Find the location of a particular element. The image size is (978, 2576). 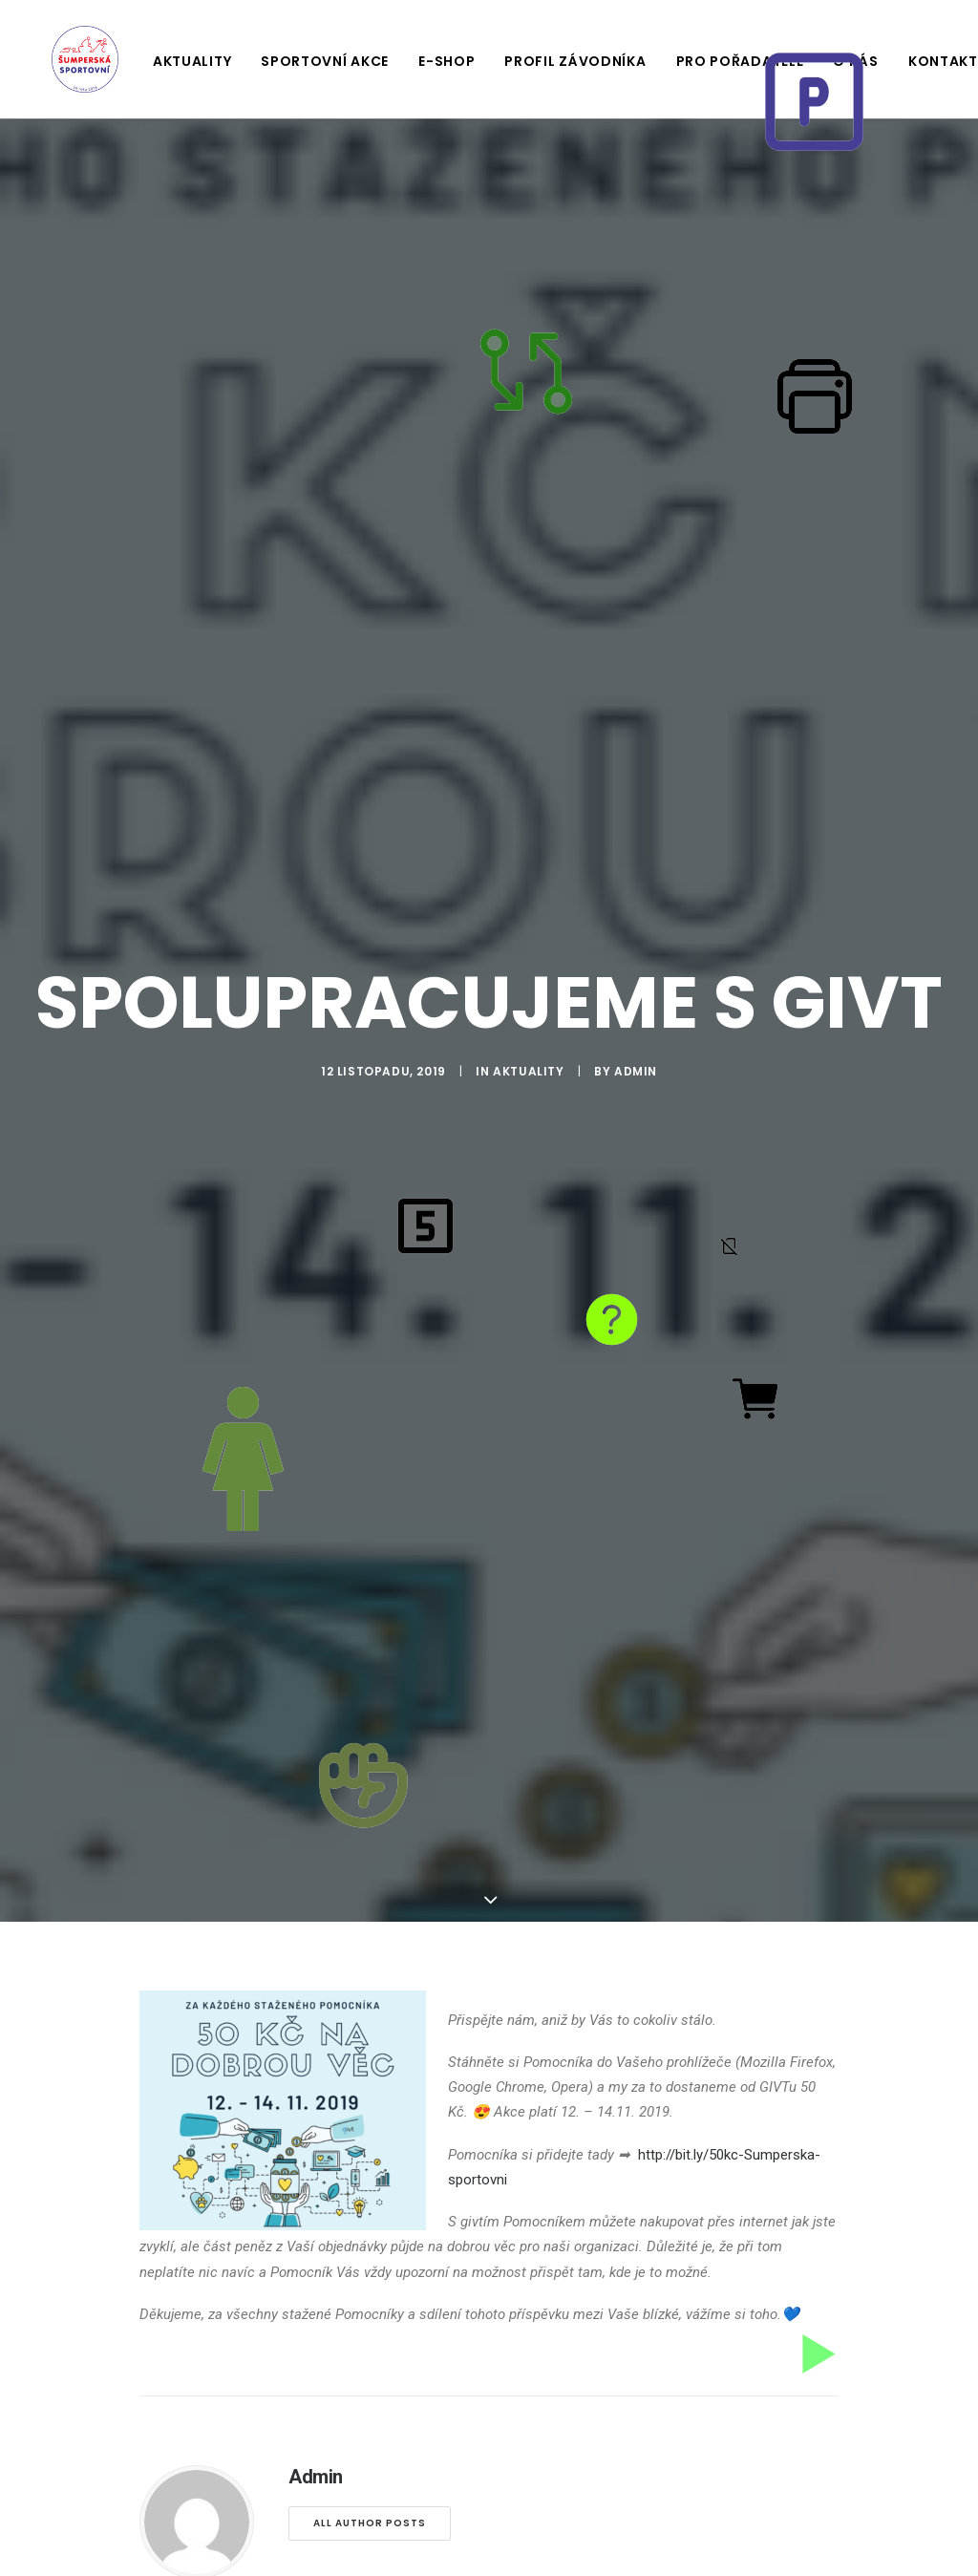

access help or support information is located at coordinates (611, 1319).